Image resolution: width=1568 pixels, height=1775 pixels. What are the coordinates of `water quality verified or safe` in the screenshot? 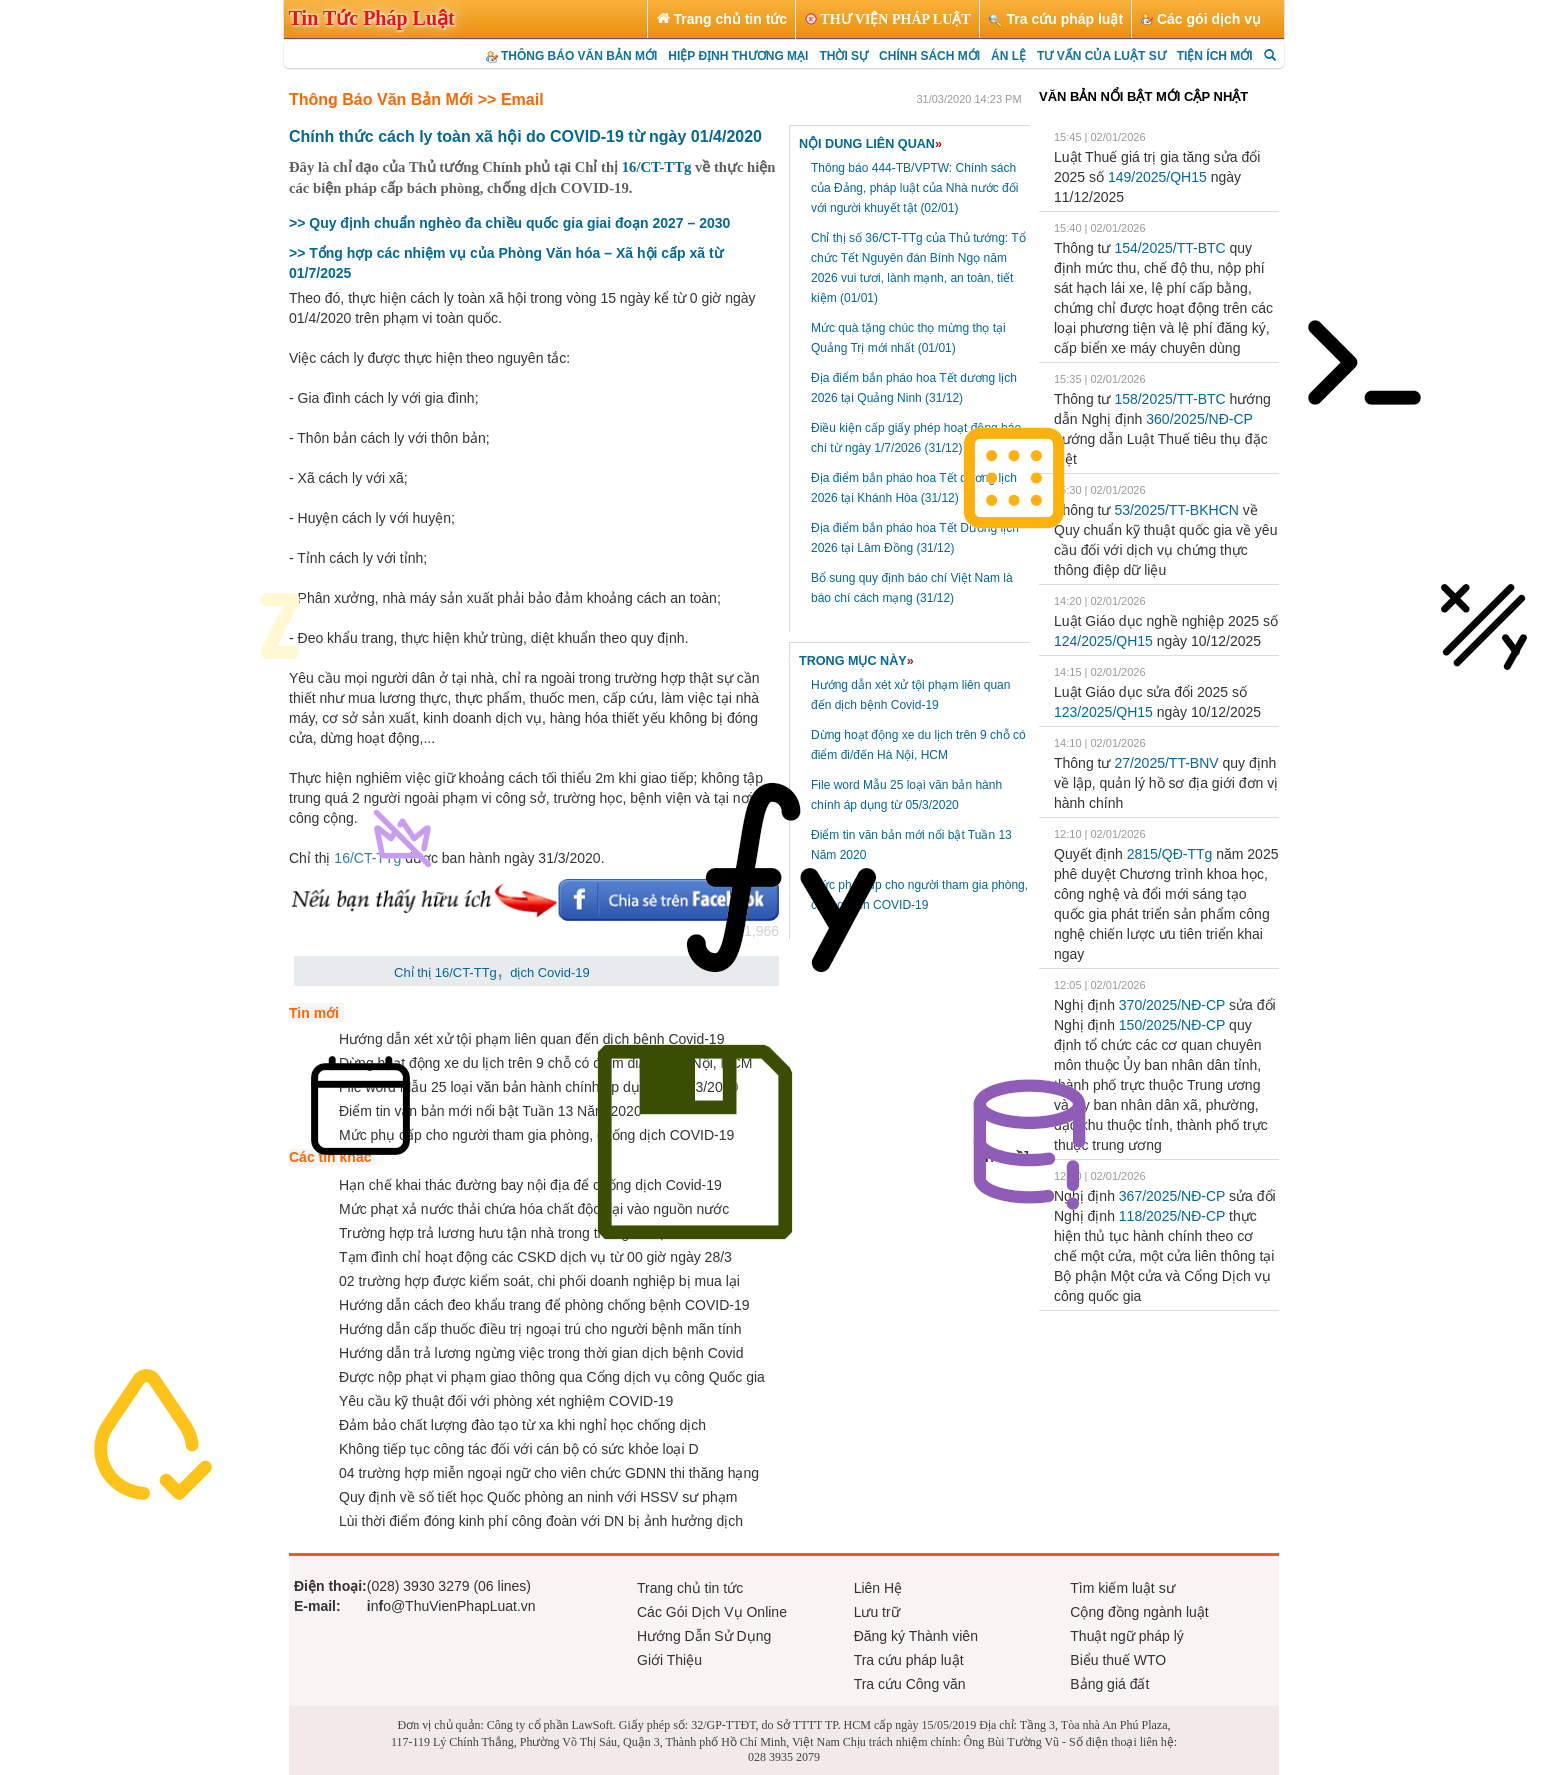 It's located at (146, 1434).